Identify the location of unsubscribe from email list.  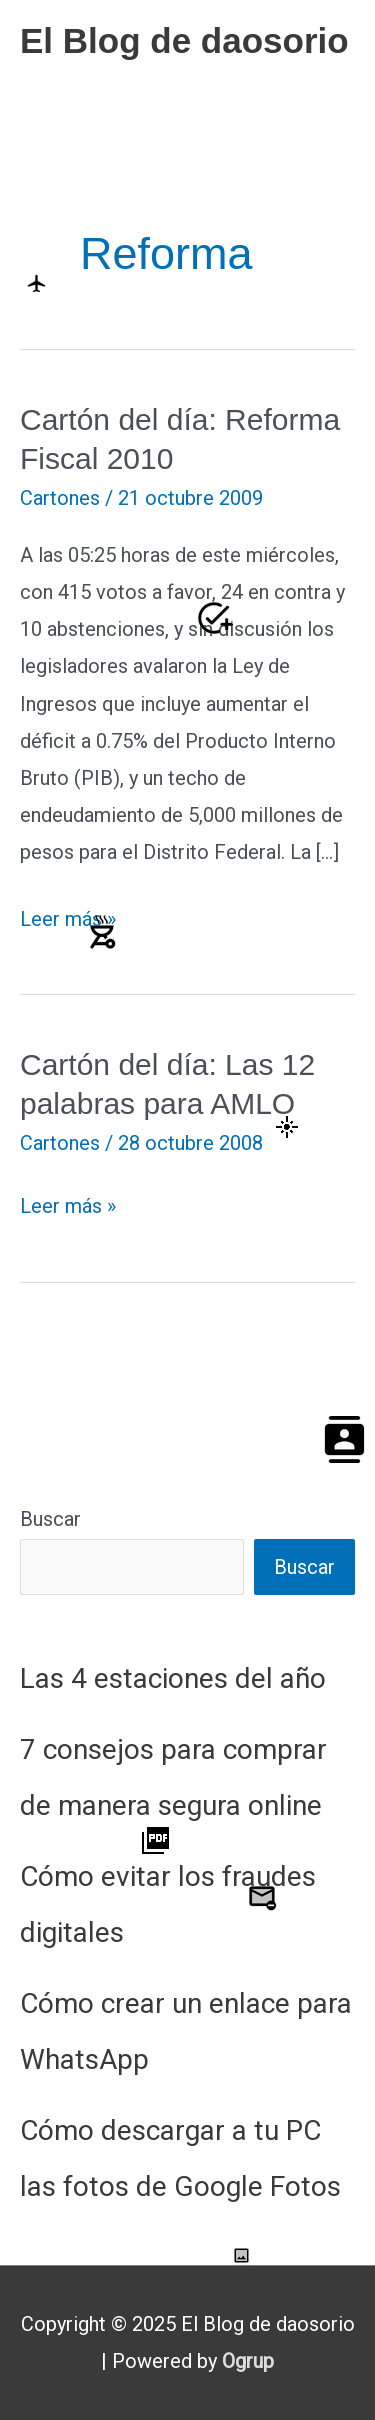
(262, 1899).